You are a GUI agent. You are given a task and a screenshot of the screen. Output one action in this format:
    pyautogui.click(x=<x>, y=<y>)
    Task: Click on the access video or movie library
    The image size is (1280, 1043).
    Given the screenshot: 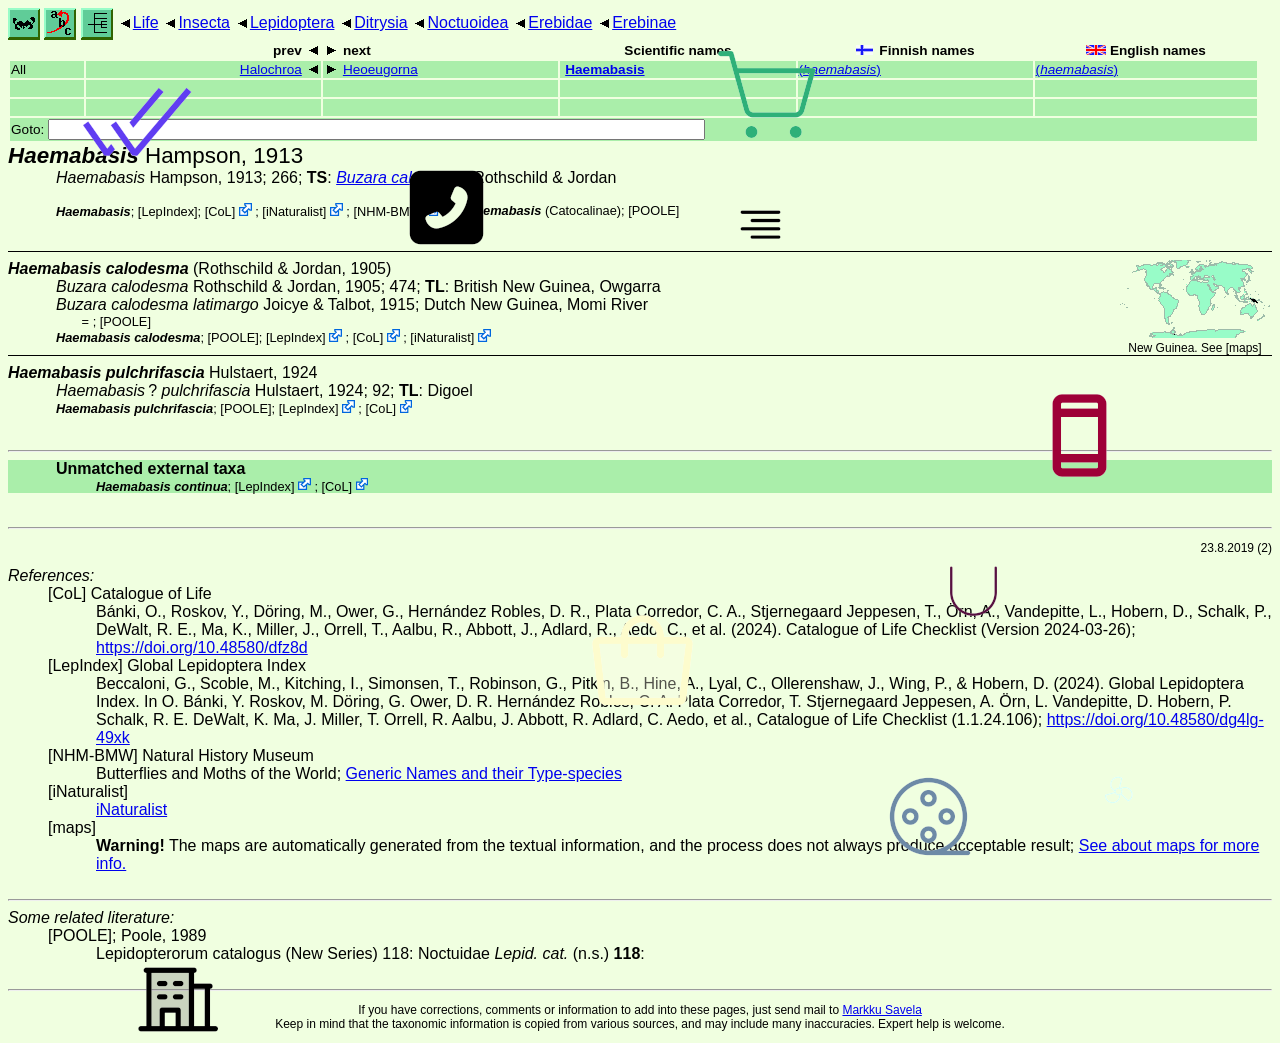 What is the action you would take?
    pyautogui.click(x=928, y=816)
    